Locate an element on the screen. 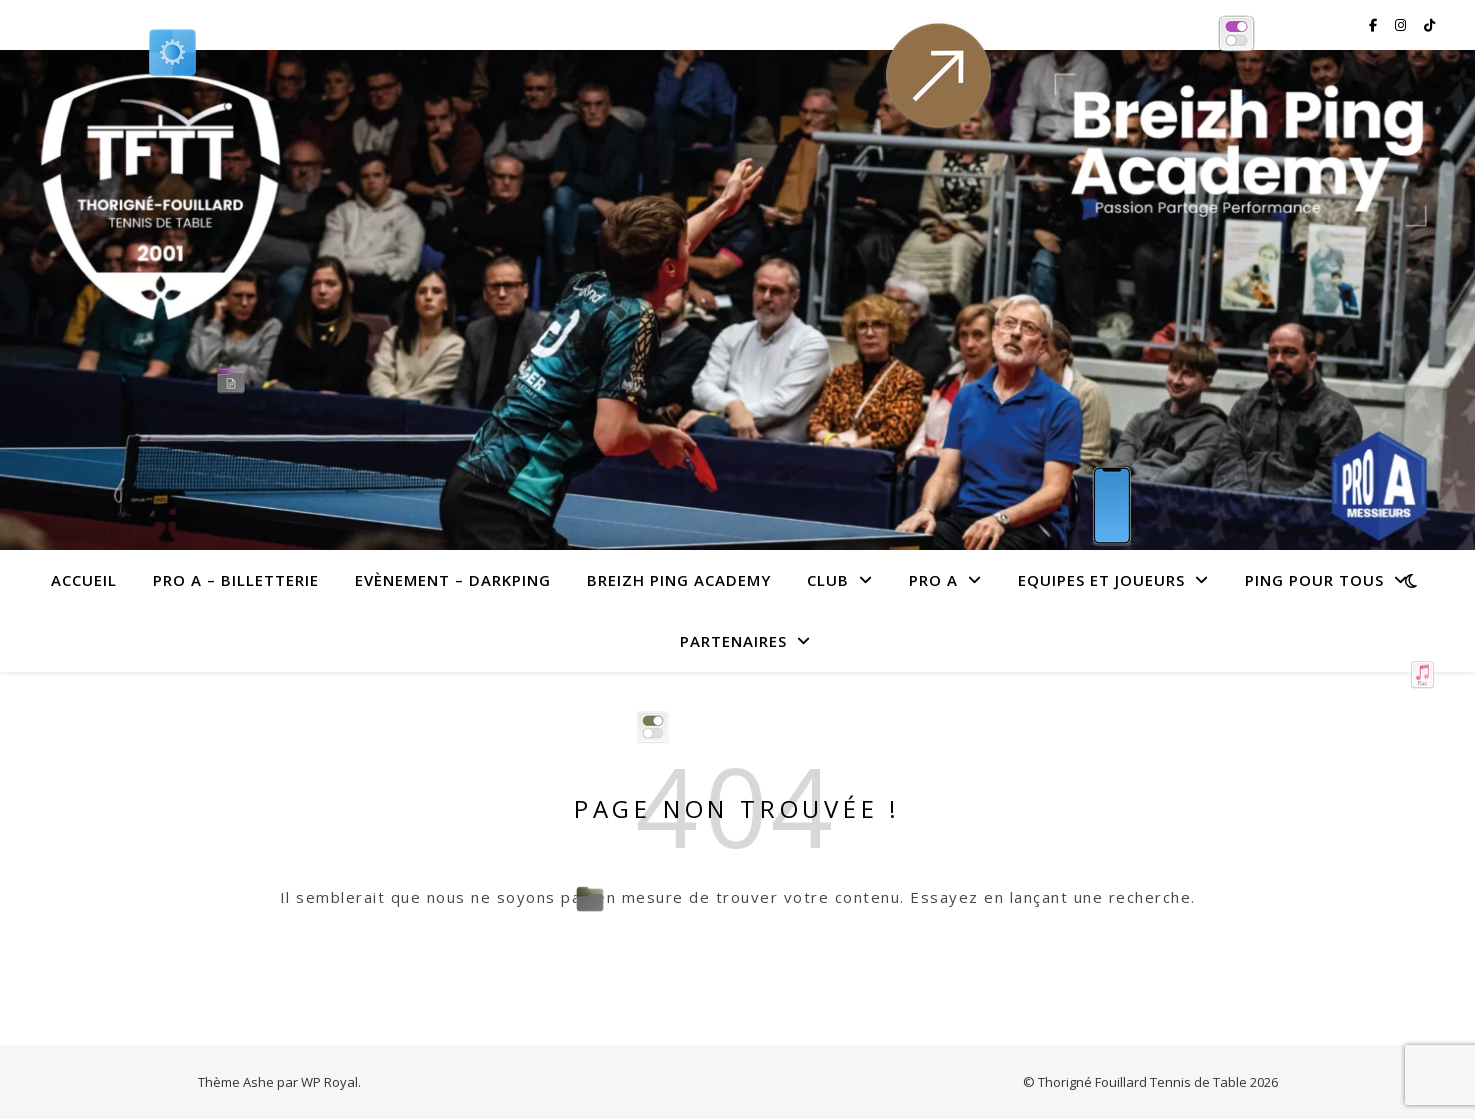 The height and width of the screenshot is (1119, 1475). a flac audio file is located at coordinates (1422, 674).